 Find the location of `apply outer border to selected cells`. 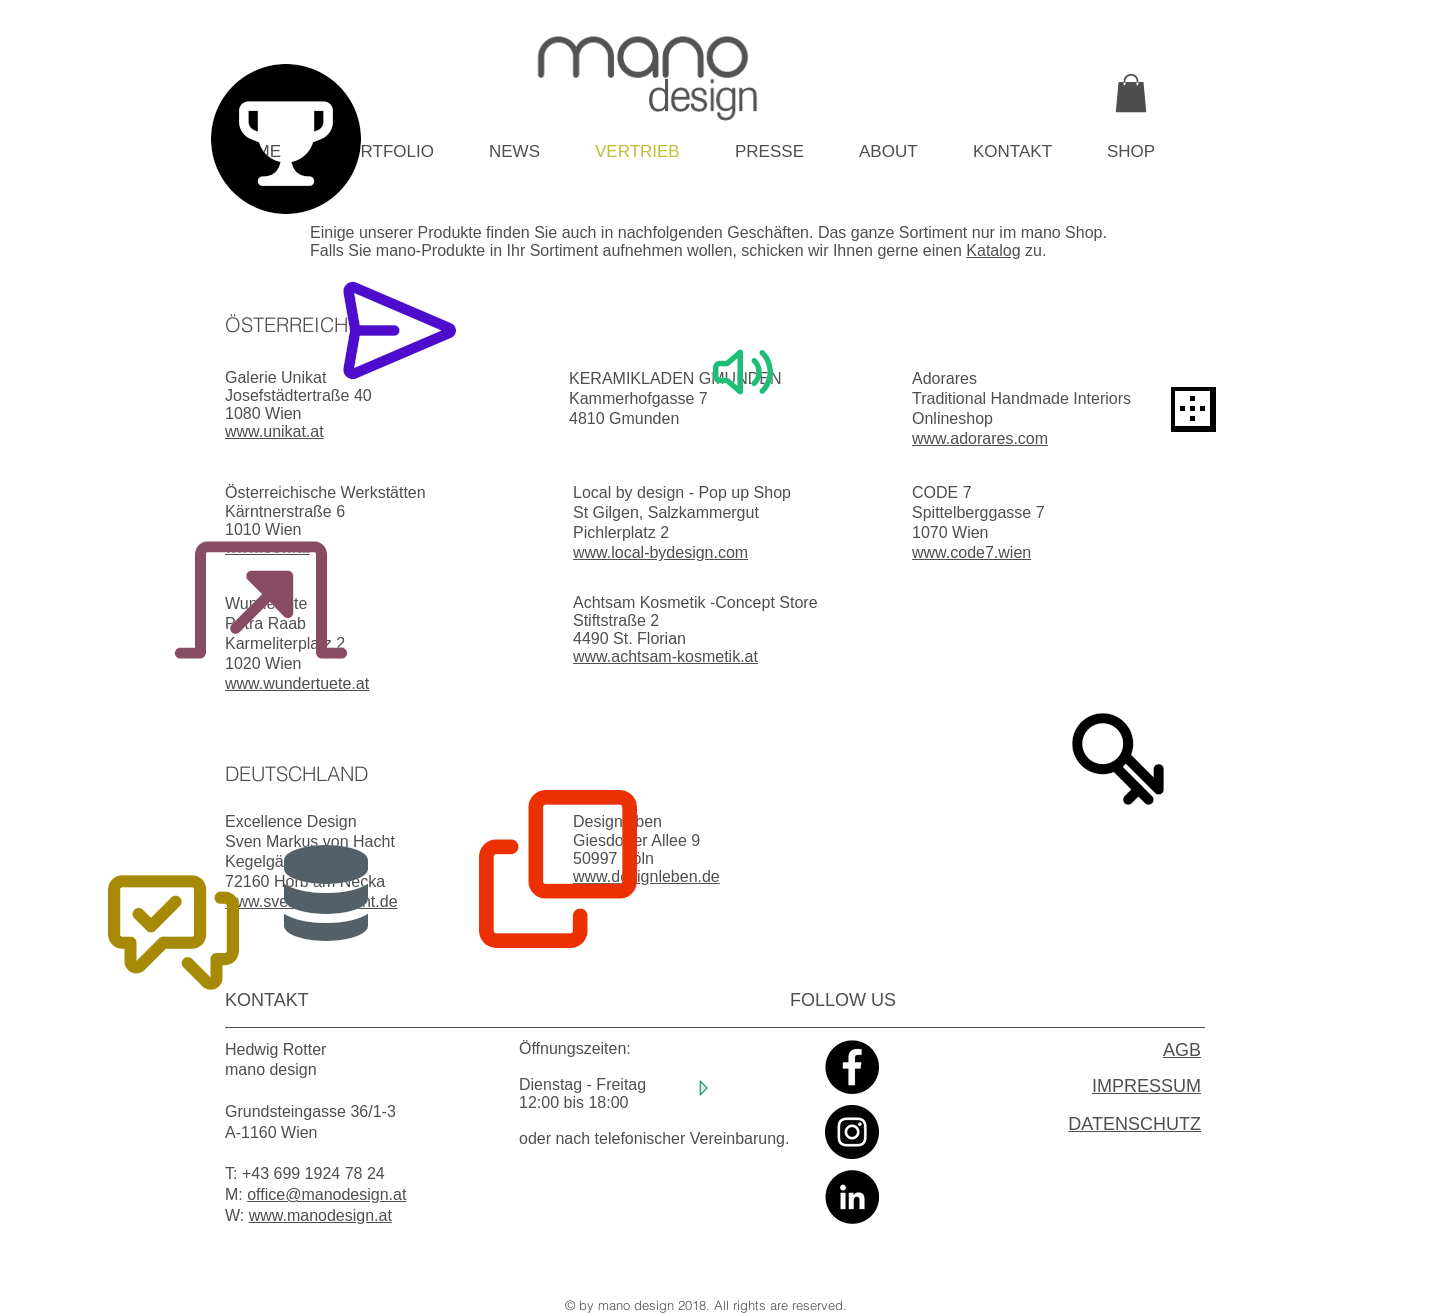

apply outer border to selected cells is located at coordinates (1193, 409).